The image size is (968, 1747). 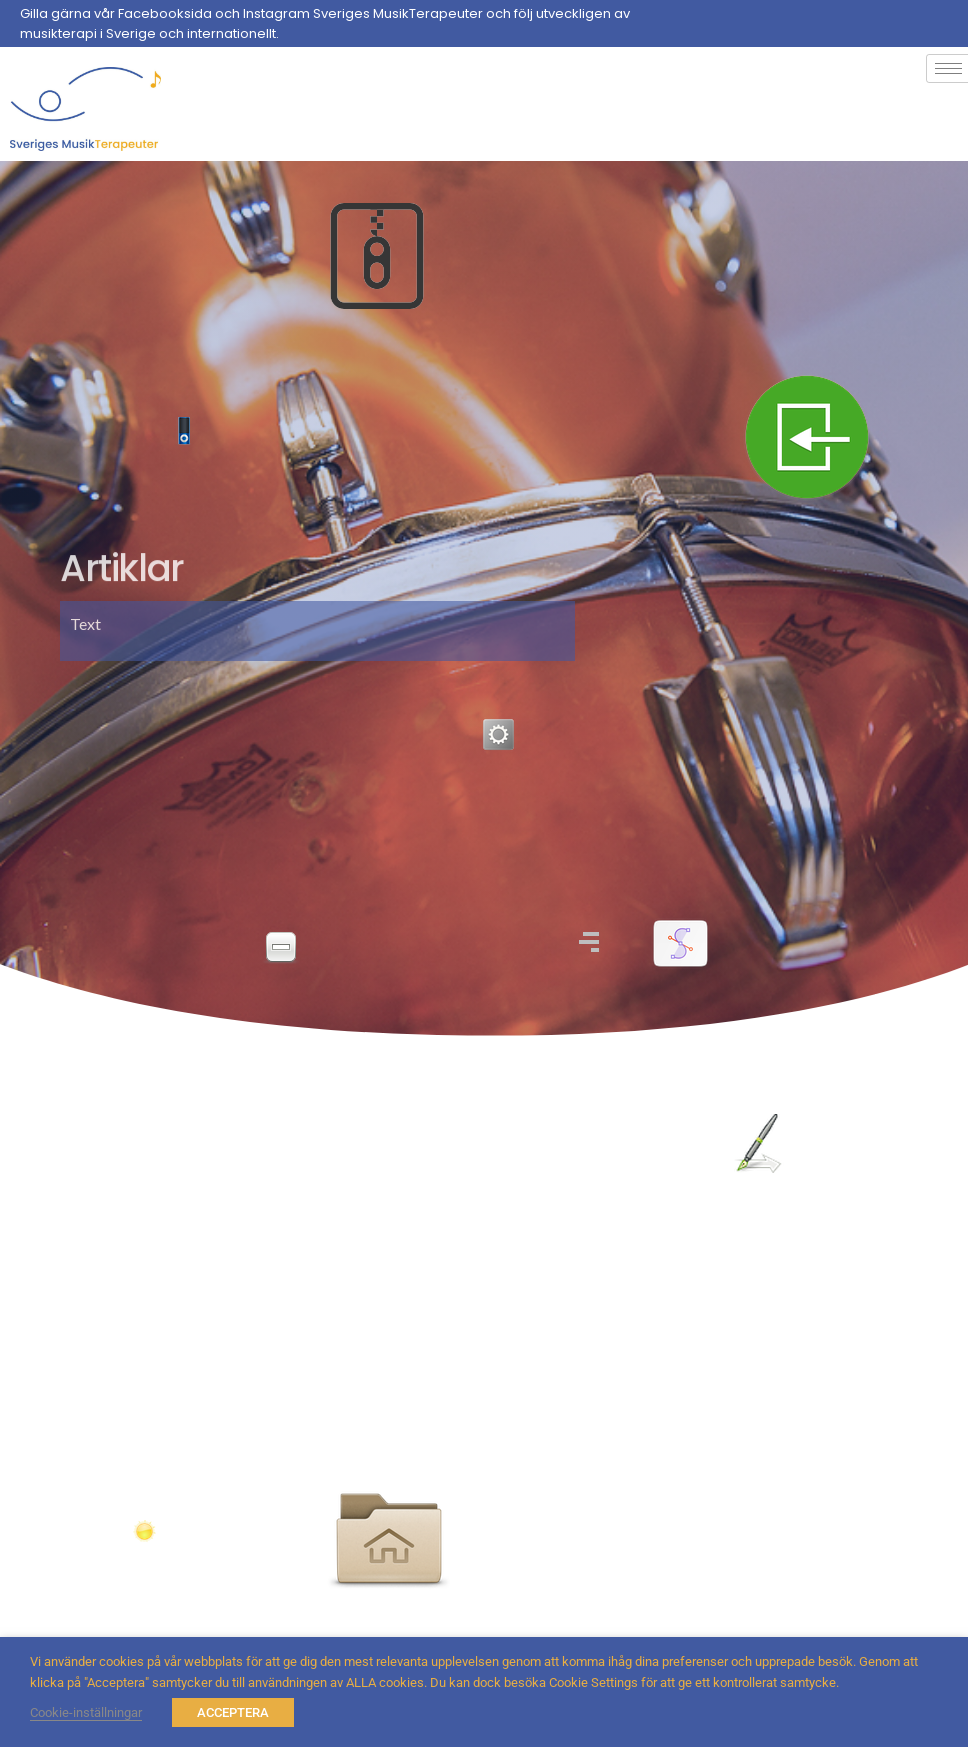 I want to click on an SVG vector image file, so click(x=680, y=941).